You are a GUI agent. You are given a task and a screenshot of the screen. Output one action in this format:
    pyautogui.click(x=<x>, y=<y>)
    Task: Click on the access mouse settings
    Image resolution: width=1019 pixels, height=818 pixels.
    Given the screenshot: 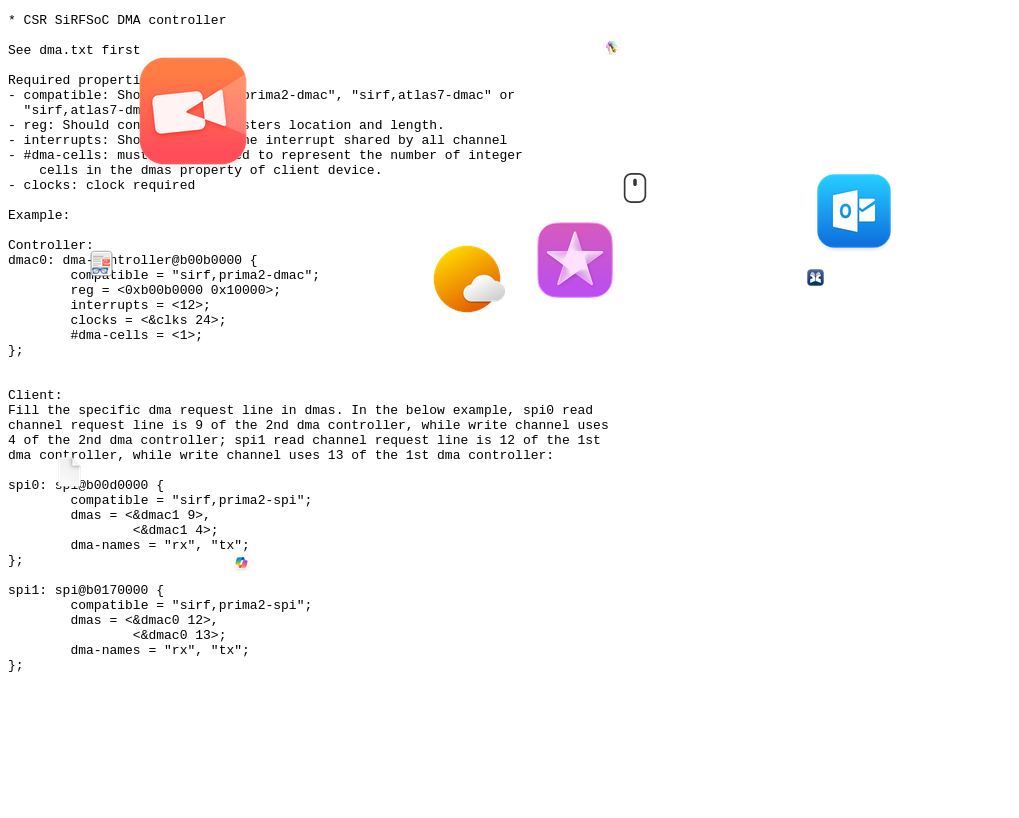 What is the action you would take?
    pyautogui.click(x=635, y=188)
    